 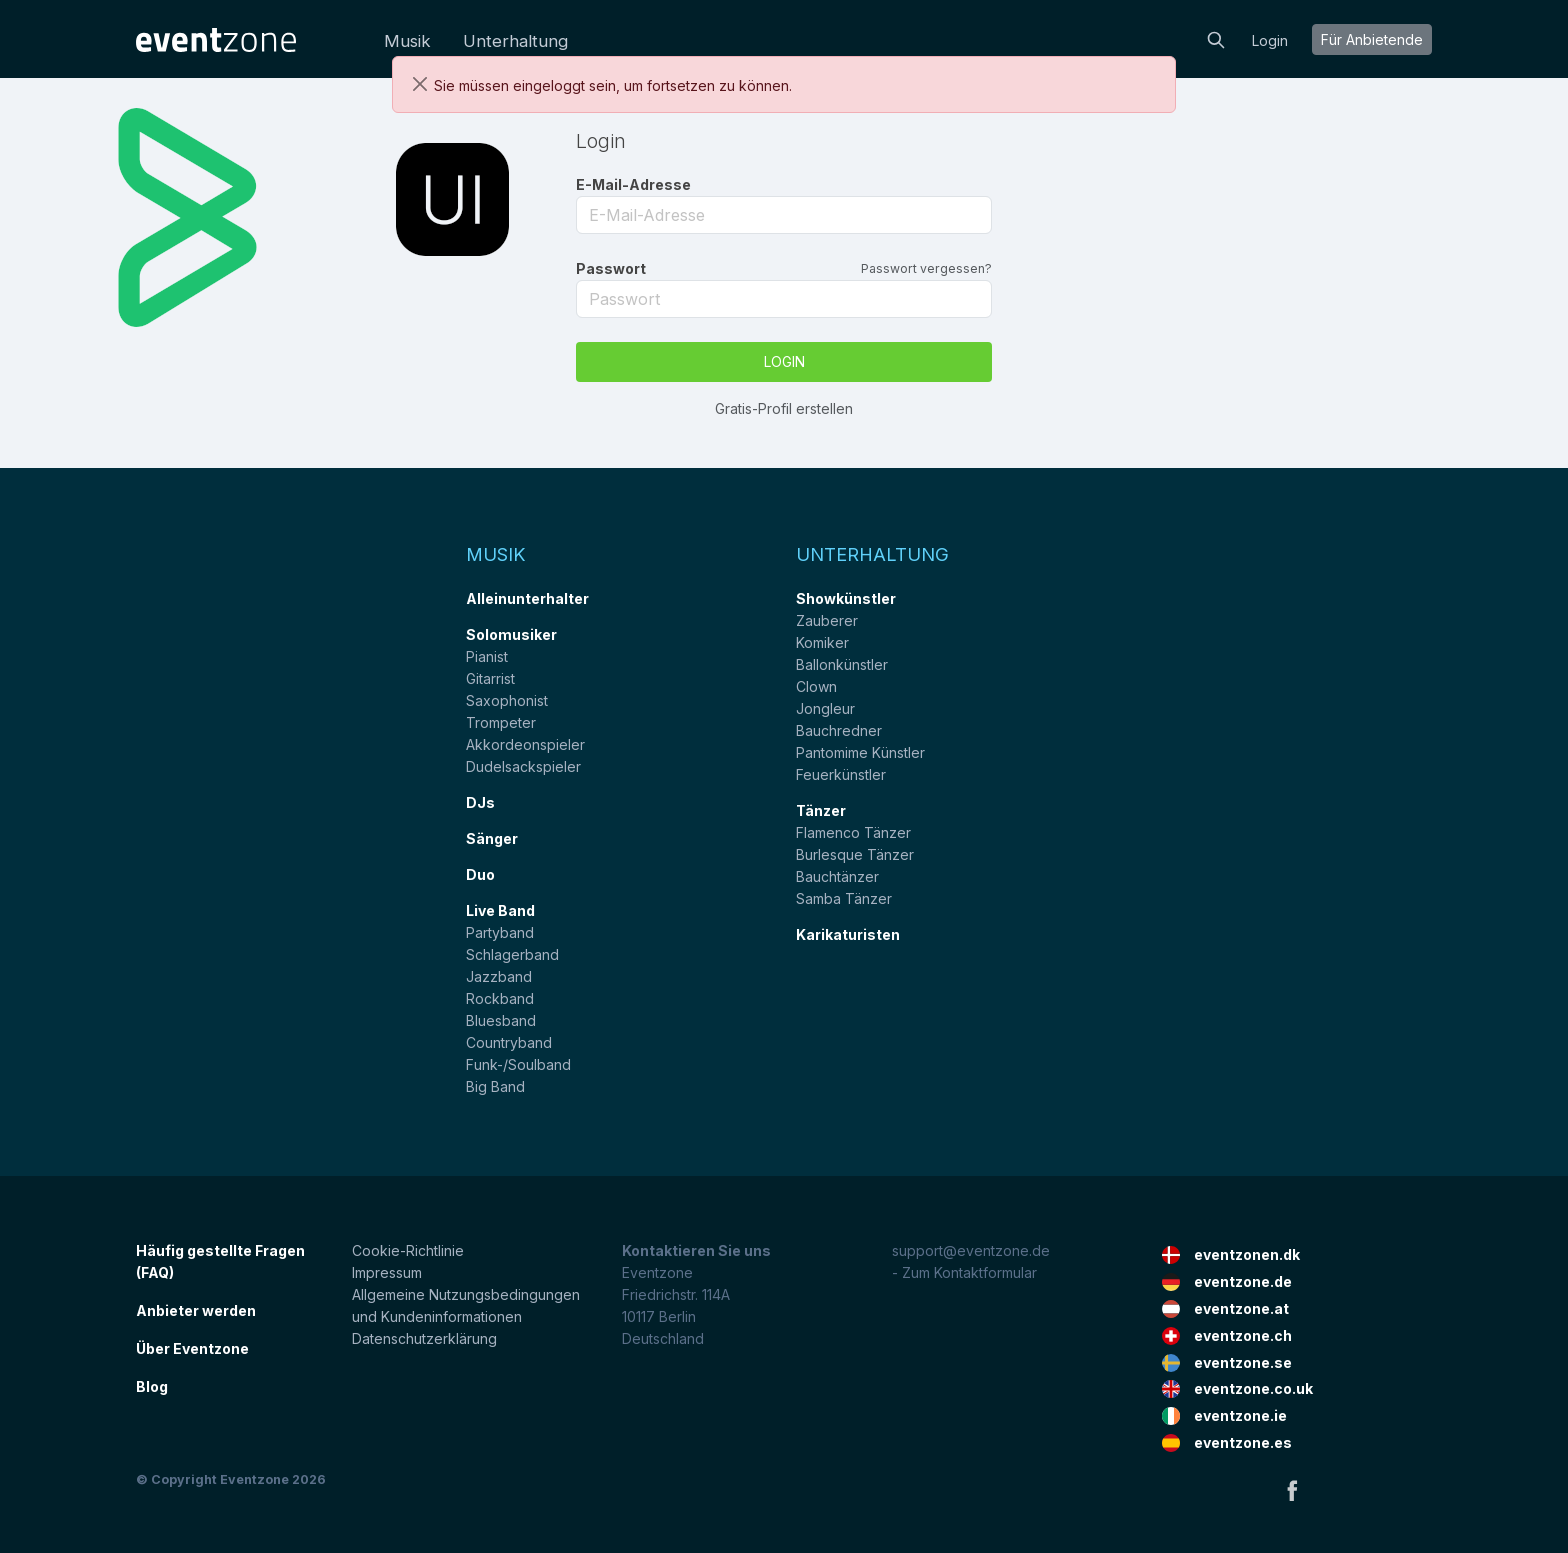 I want to click on heroui brand logo, so click(x=452, y=199).